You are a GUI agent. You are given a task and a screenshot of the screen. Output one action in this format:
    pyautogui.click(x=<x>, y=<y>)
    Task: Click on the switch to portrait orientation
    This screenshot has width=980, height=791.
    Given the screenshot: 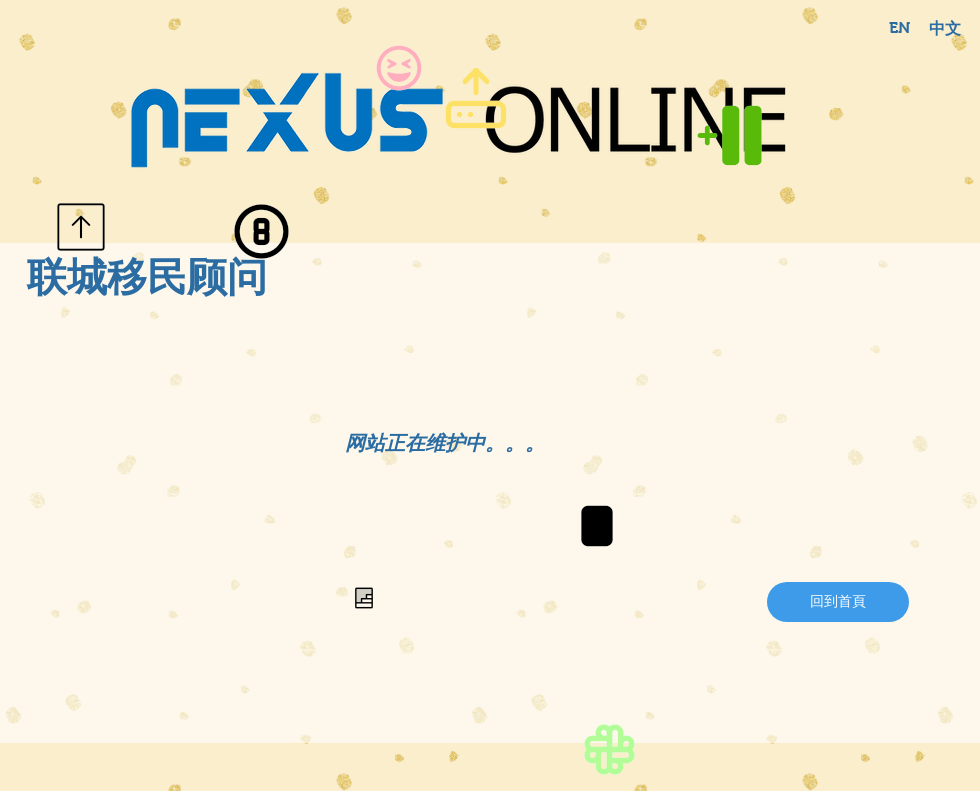 What is the action you would take?
    pyautogui.click(x=597, y=526)
    